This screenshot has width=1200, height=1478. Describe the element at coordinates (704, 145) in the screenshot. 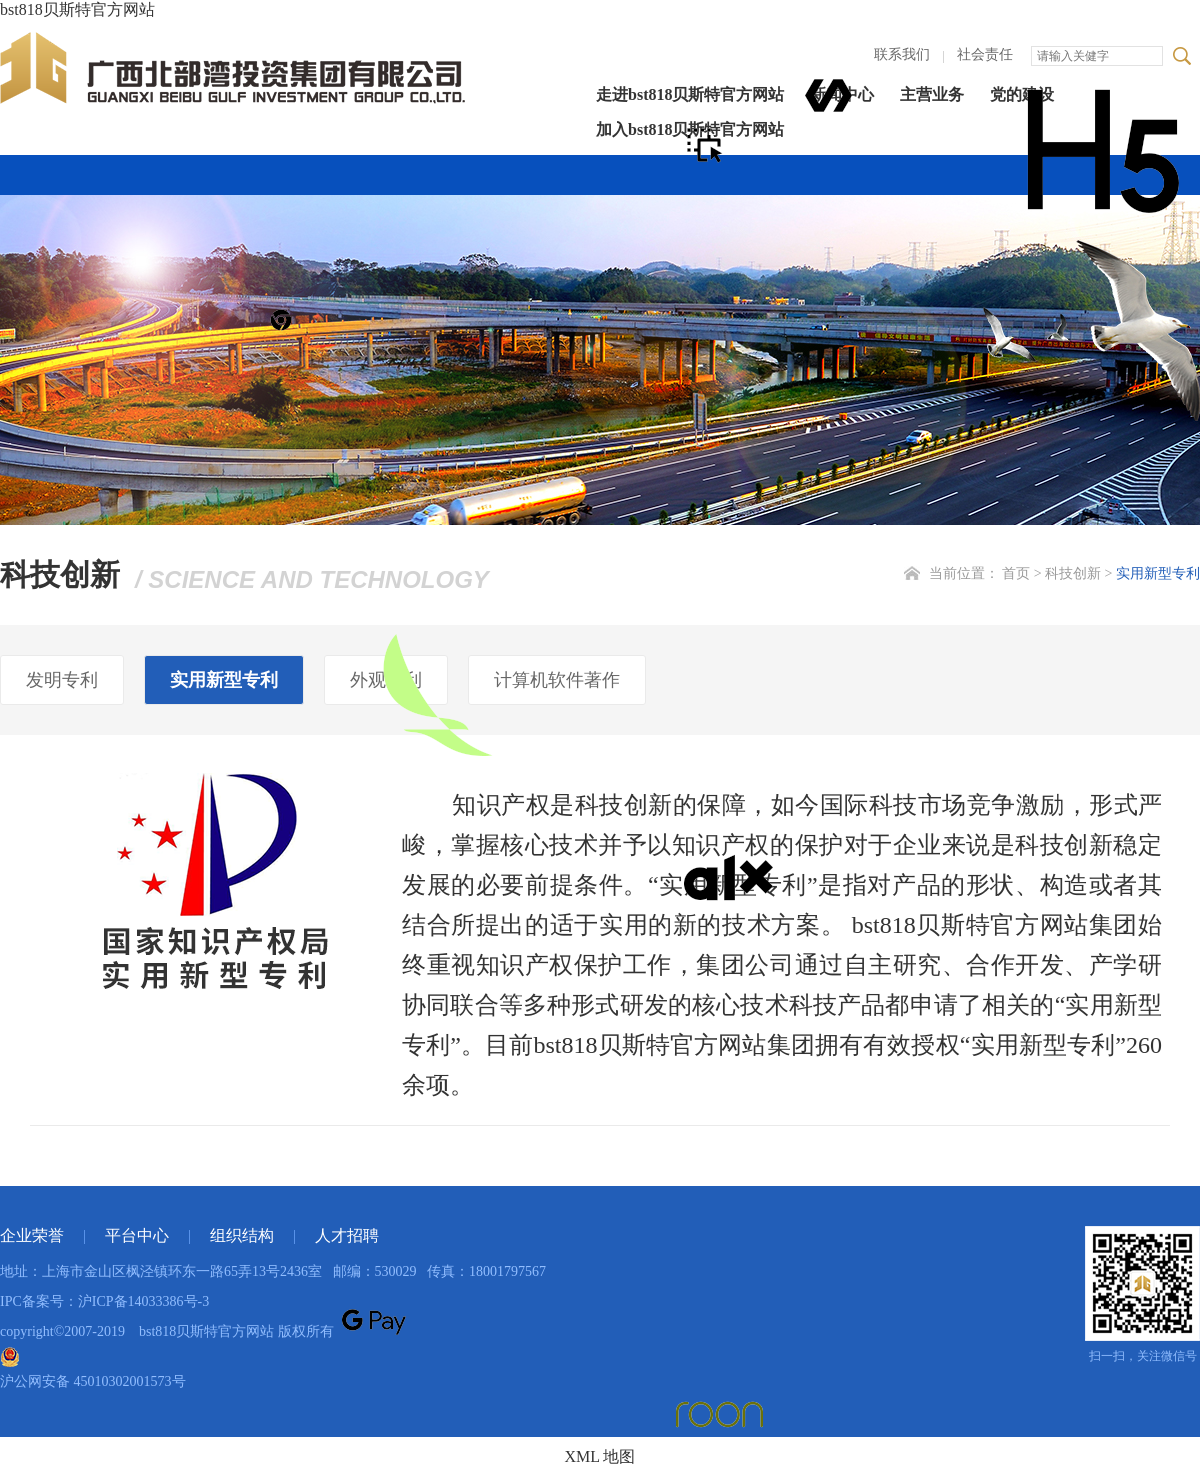

I see `drag and drop to rearrange items` at that location.